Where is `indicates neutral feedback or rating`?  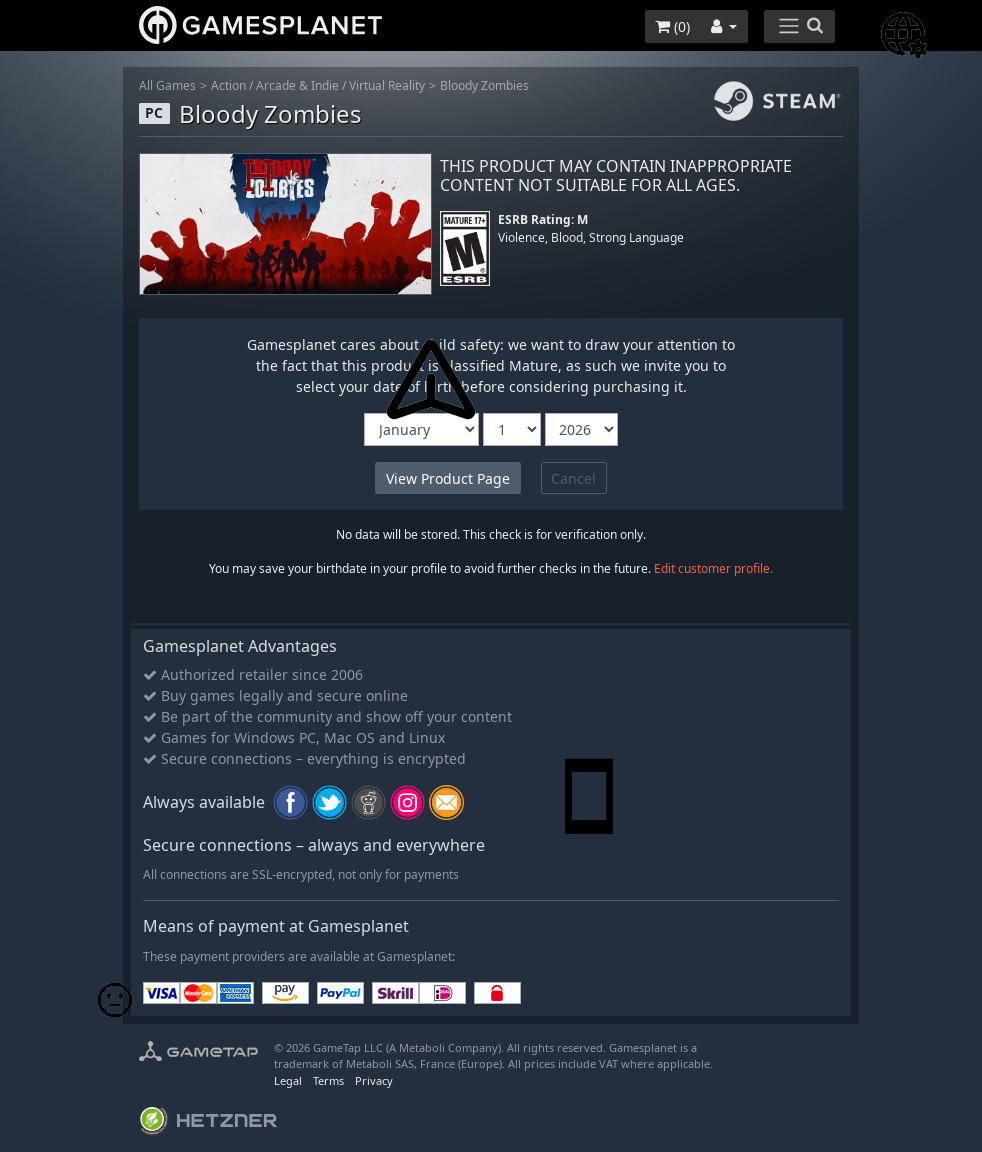
indicates neutral feedback or rating is located at coordinates (115, 1000).